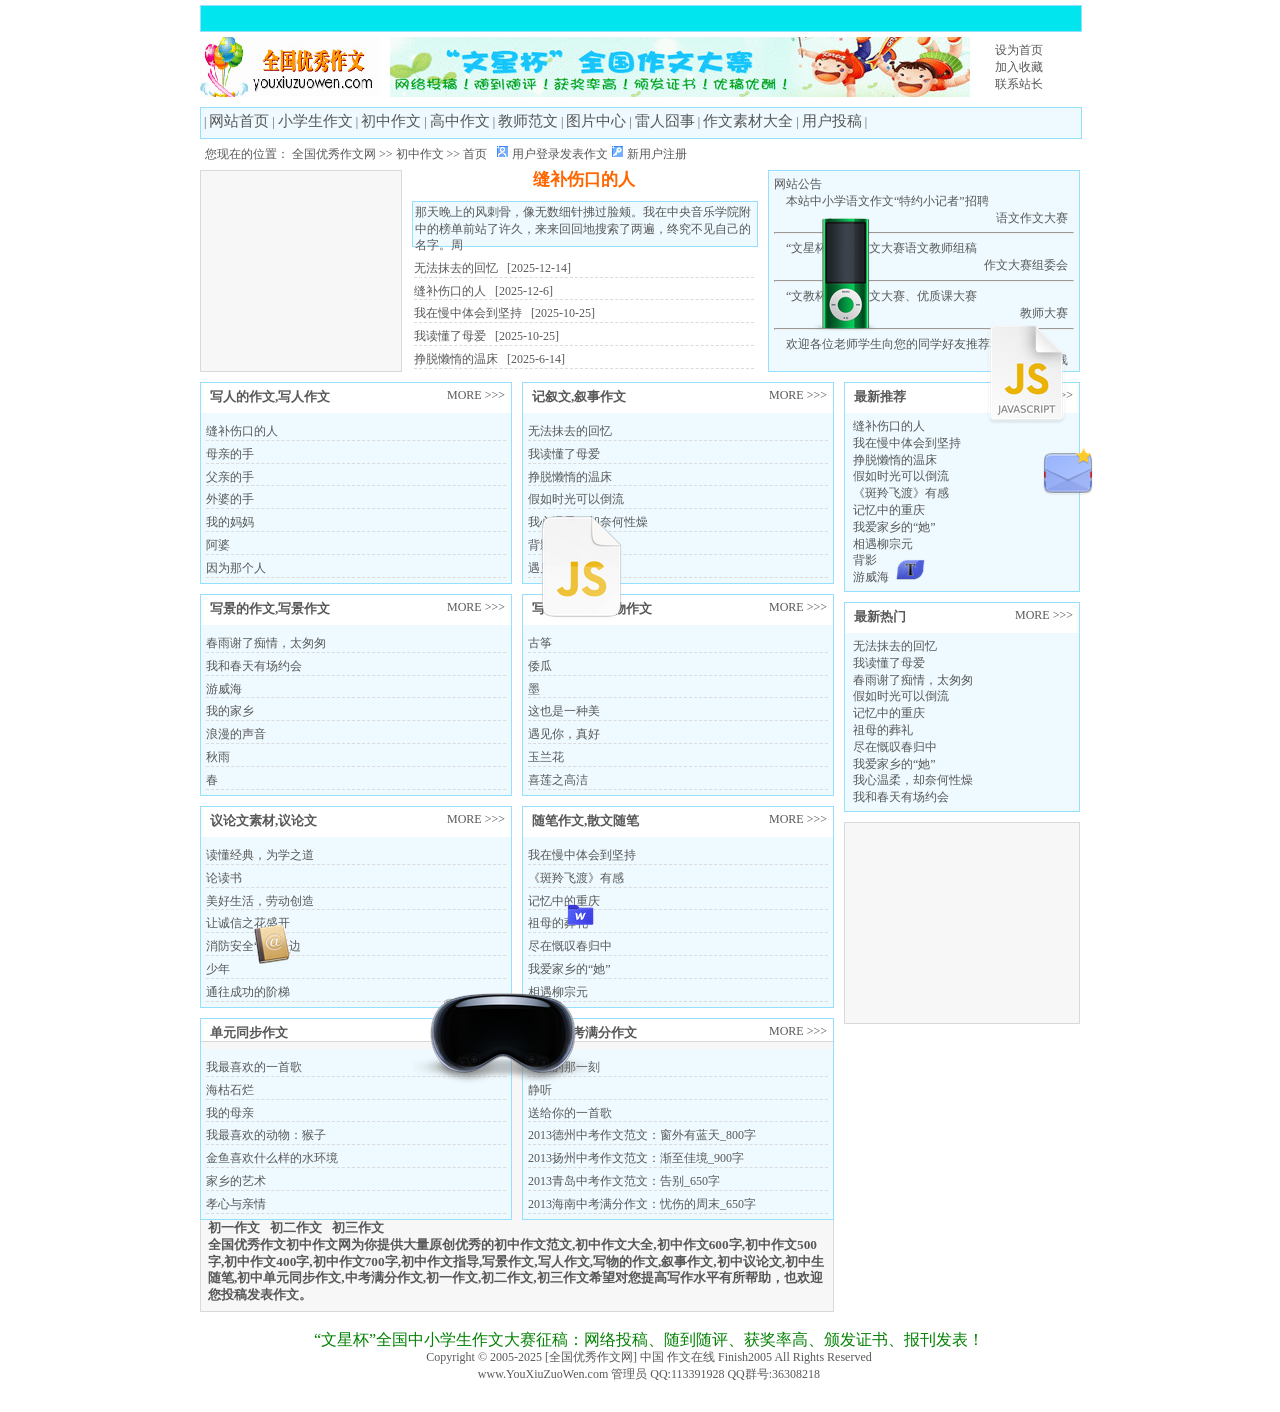 The image size is (1280, 1412). Describe the element at coordinates (910, 569) in the screenshot. I see `access text style library in iMovie` at that location.